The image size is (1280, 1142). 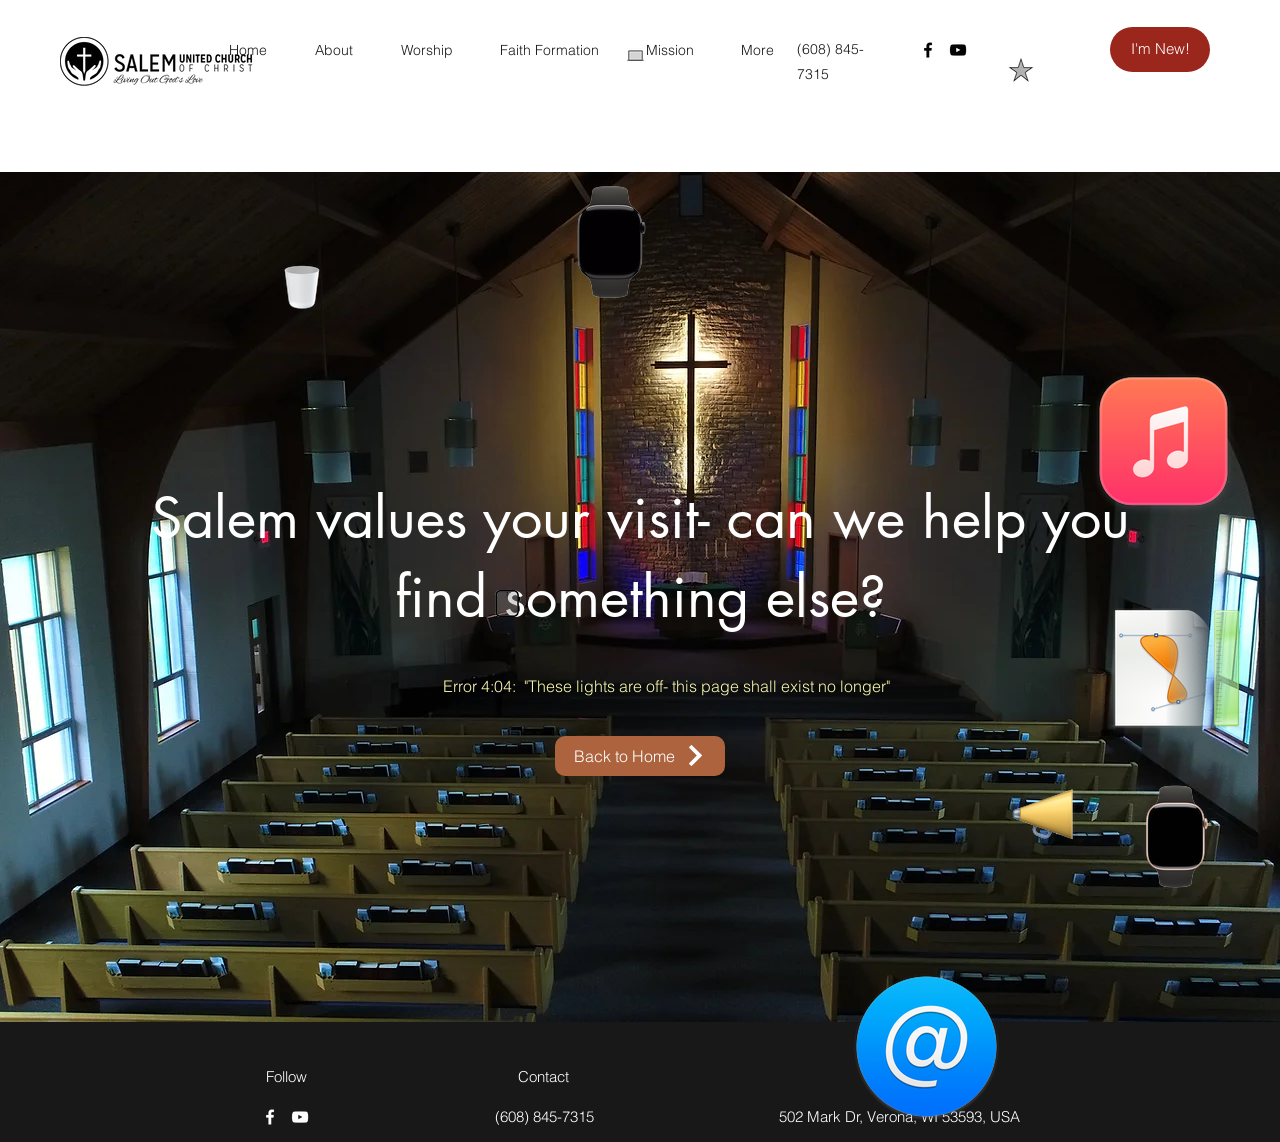 What do you see at coordinates (1163, 443) in the screenshot?
I see `open multimedia or music app settings` at bounding box center [1163, 443].